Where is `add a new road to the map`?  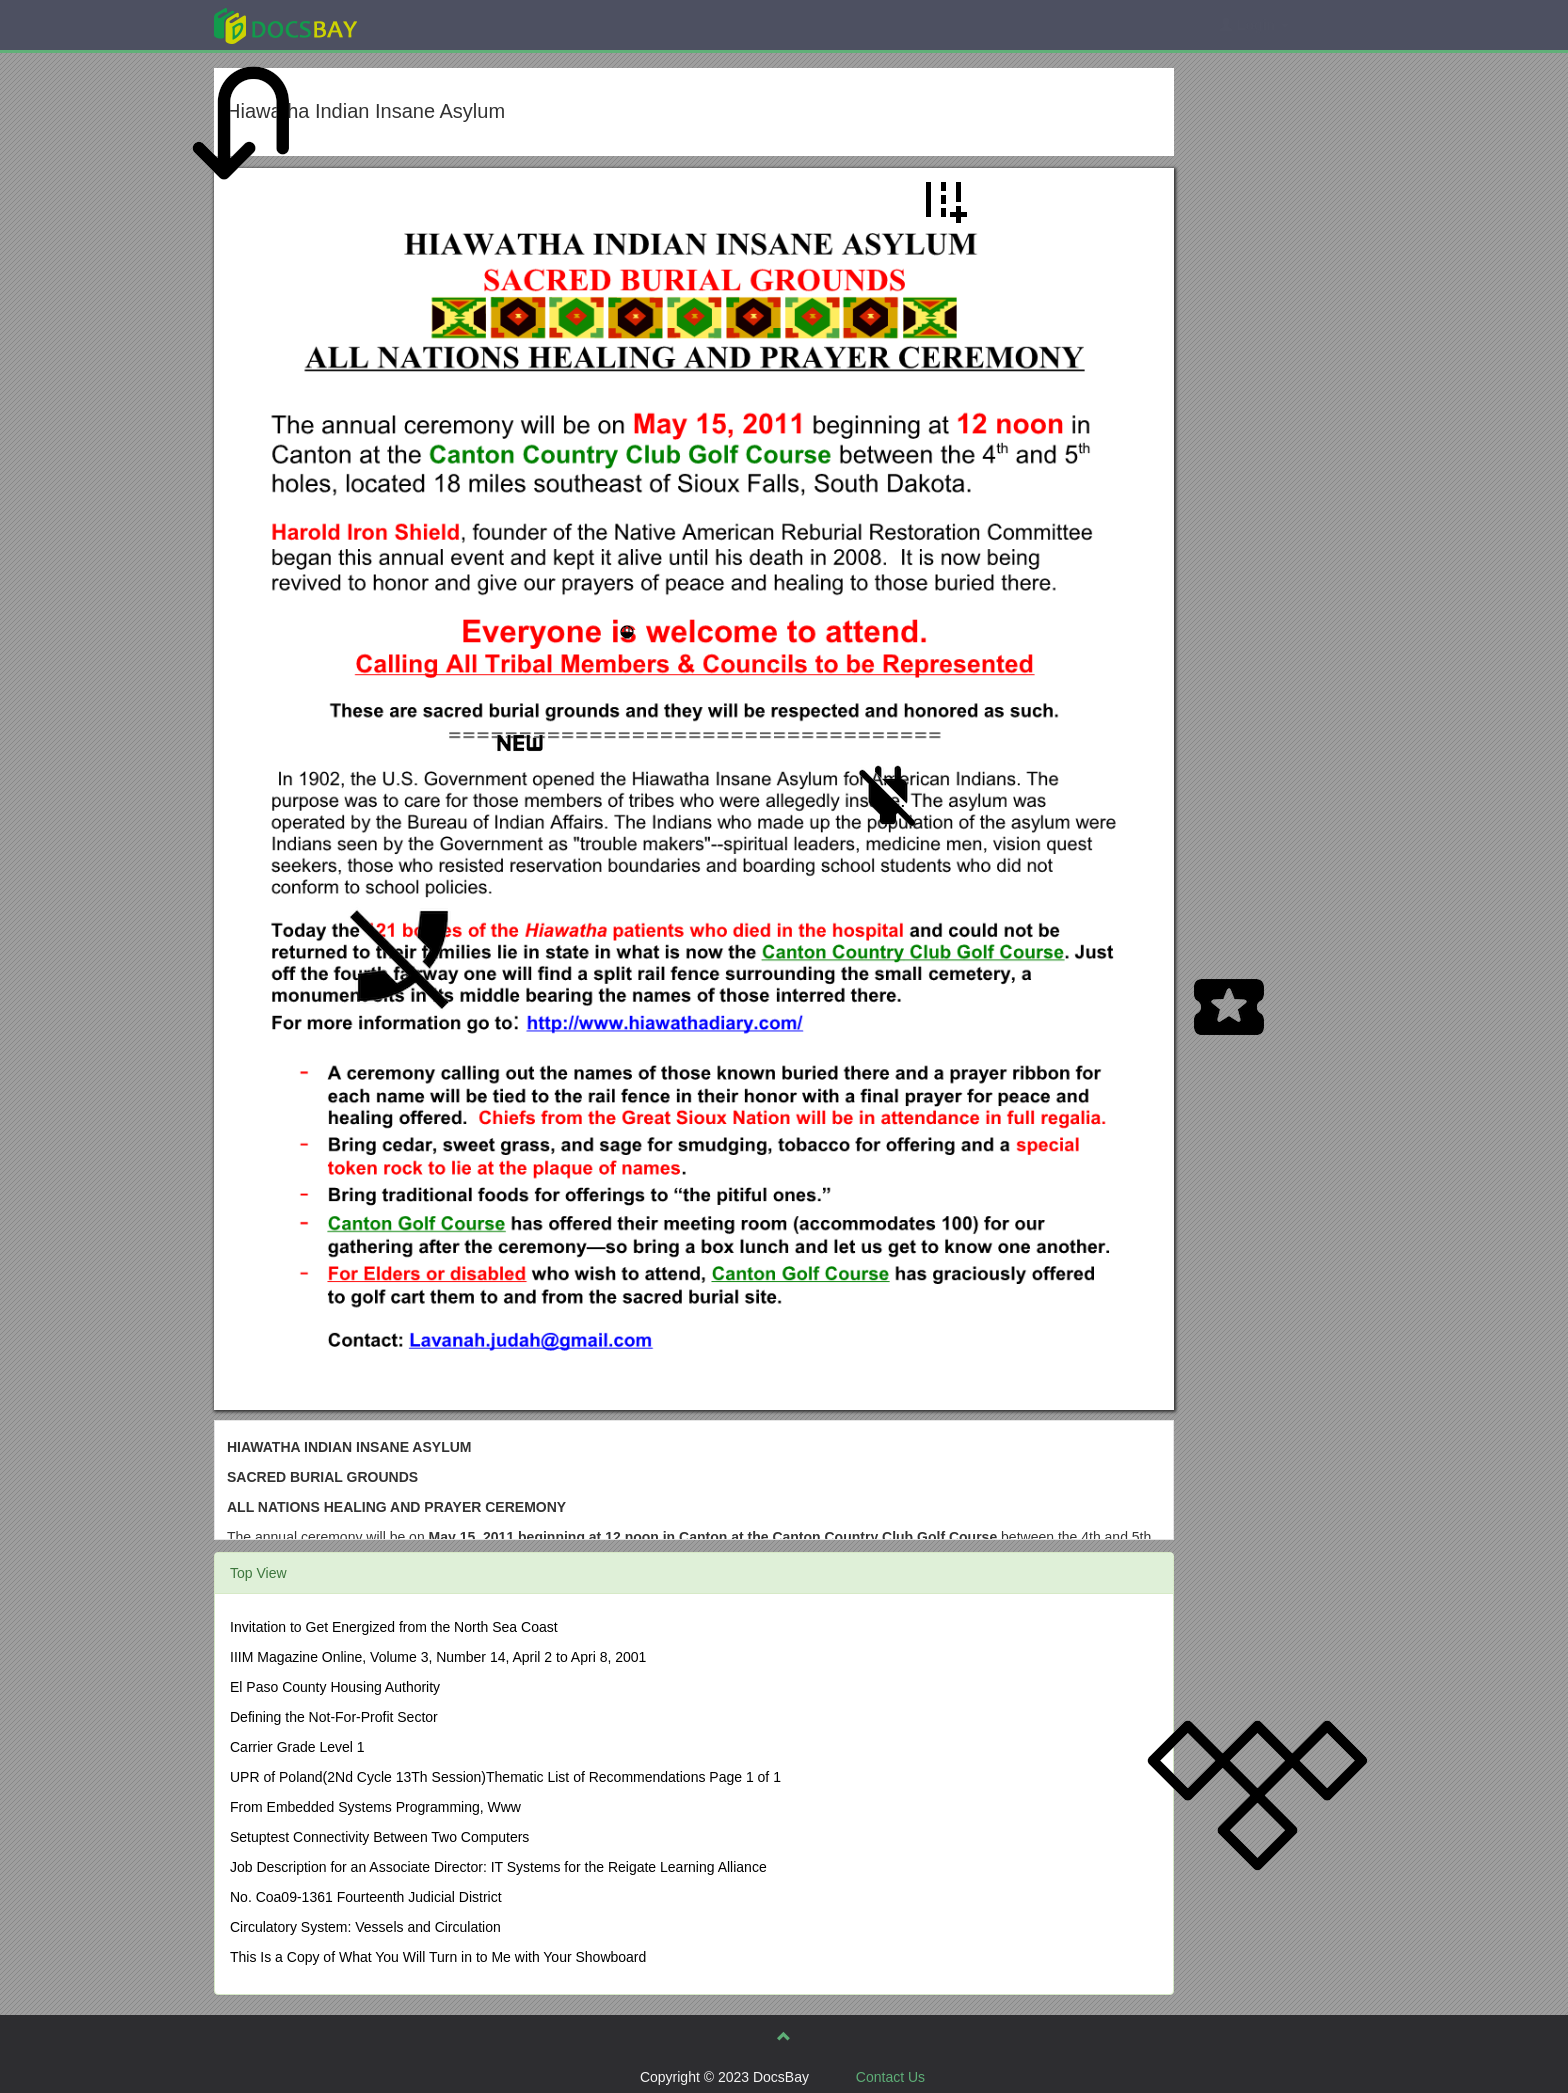
add a new road to the map is located at coordinates (943, 199).